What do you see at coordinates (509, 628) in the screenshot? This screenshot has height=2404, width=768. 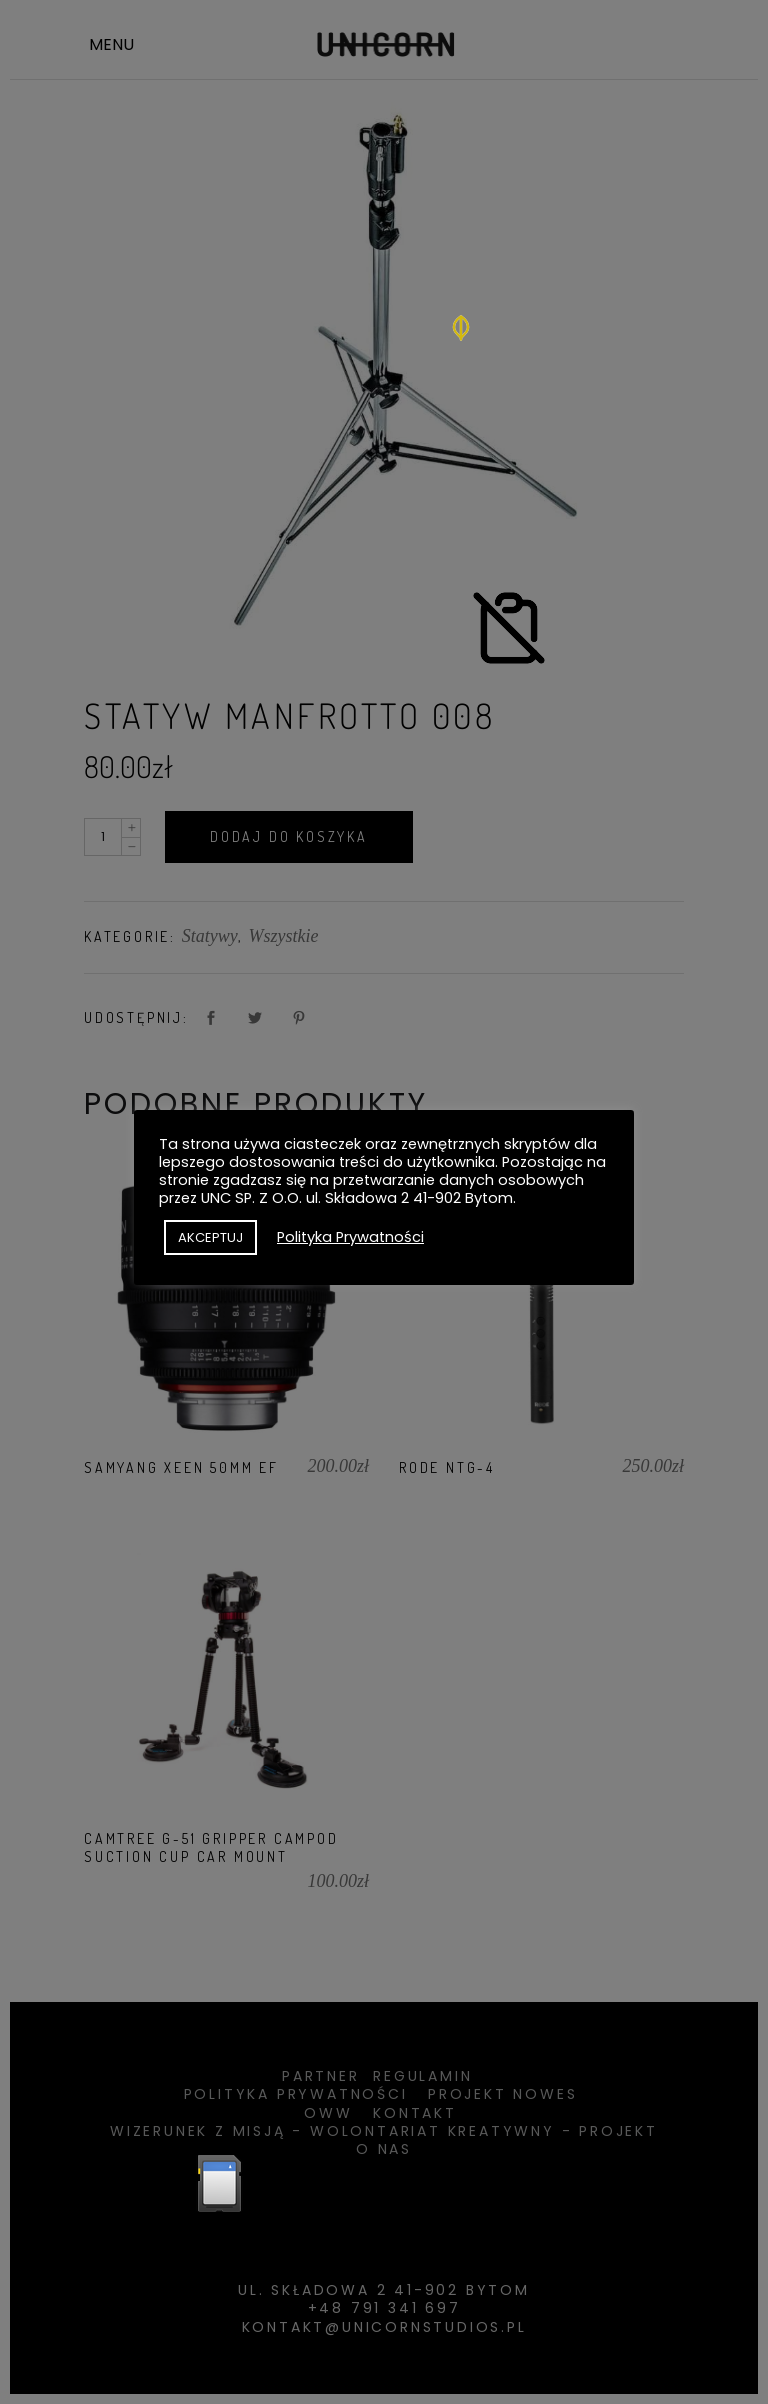 I see `disable report notifications` at bounding box center [509, 628].